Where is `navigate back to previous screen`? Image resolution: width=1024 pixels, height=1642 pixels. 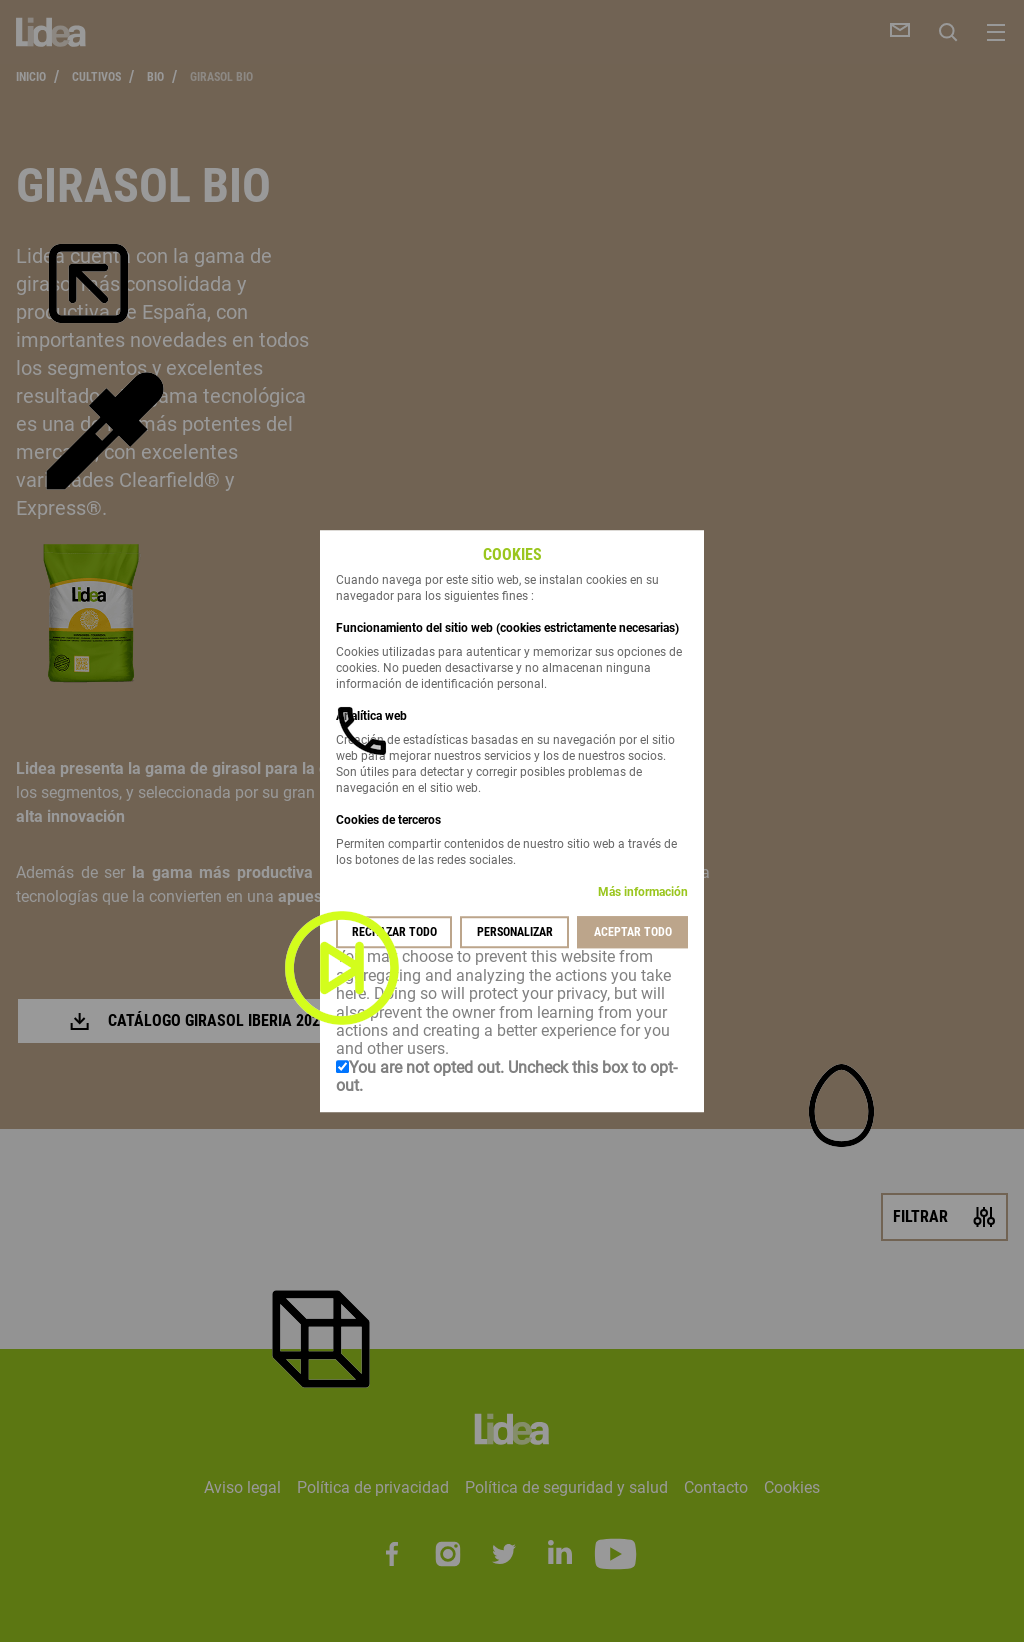 navigate back to previous screen is located at coordinates (88, 283).